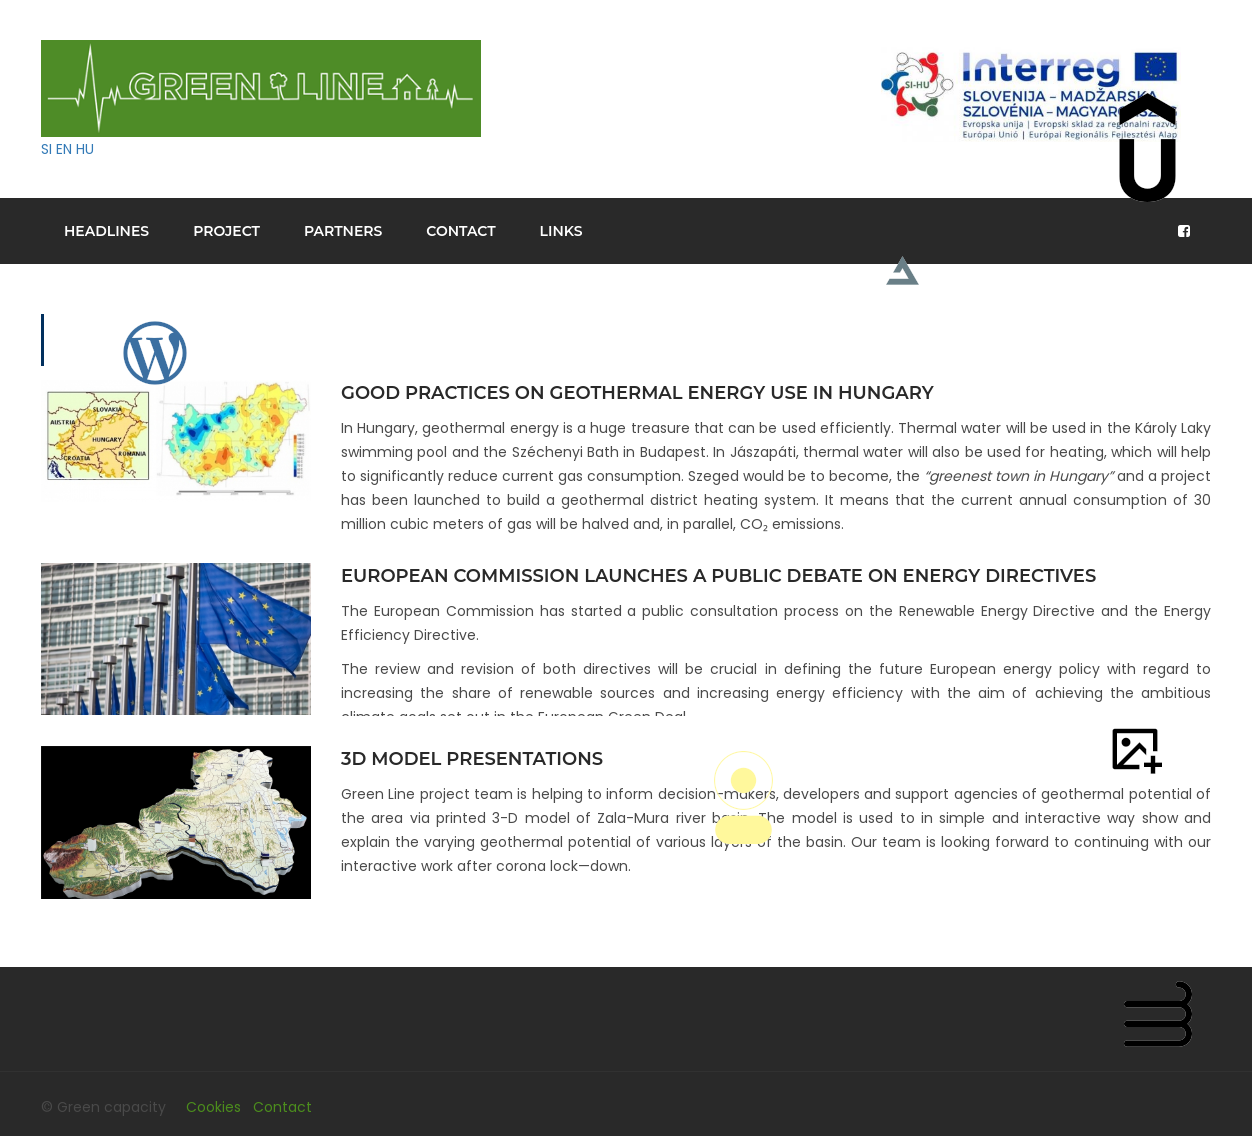 This screenshot has width=1252, height=1136. What do you see at coordinates (1135, 749) in the screenshot?
I see `add a new image or photo` at bounding box center [1135, 749].